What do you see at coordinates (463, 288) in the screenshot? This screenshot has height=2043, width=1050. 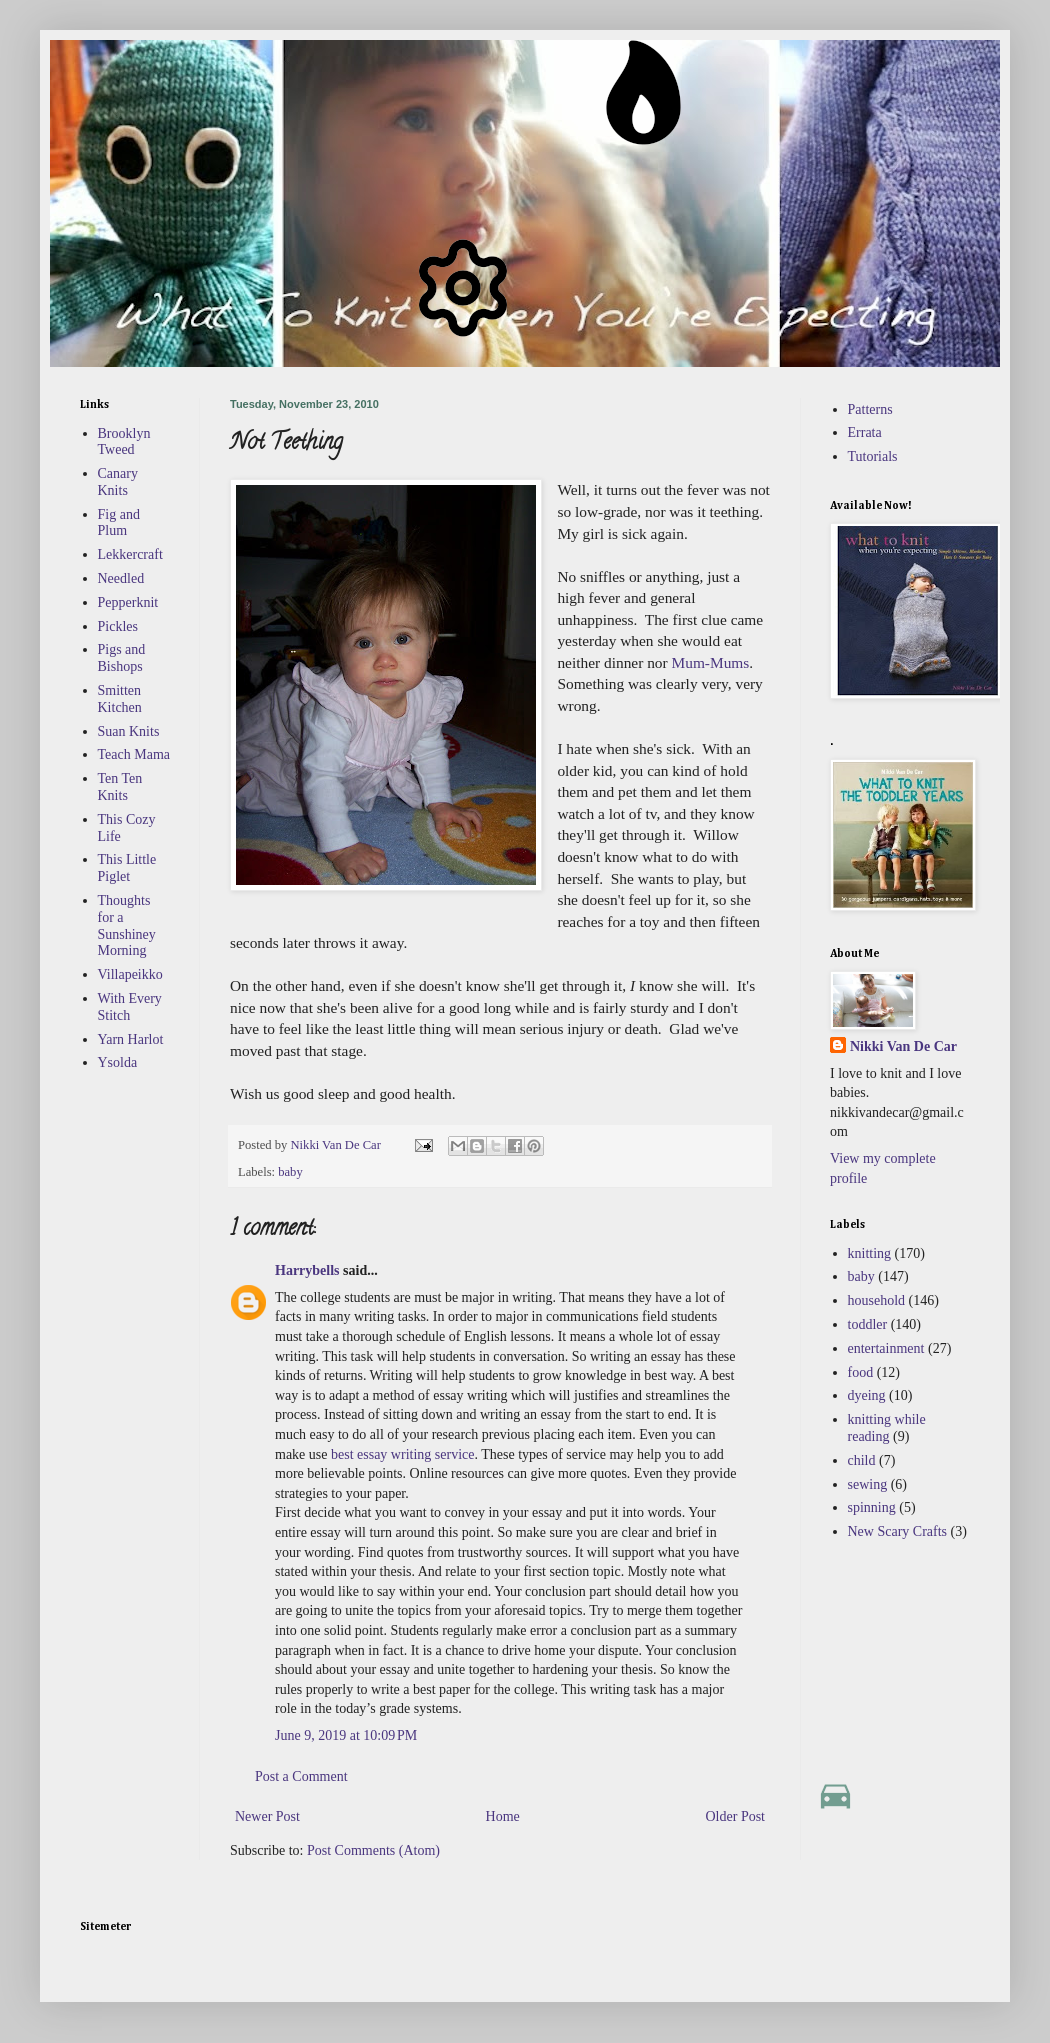 I see `open settings menu` at bounding box center [463, 288].